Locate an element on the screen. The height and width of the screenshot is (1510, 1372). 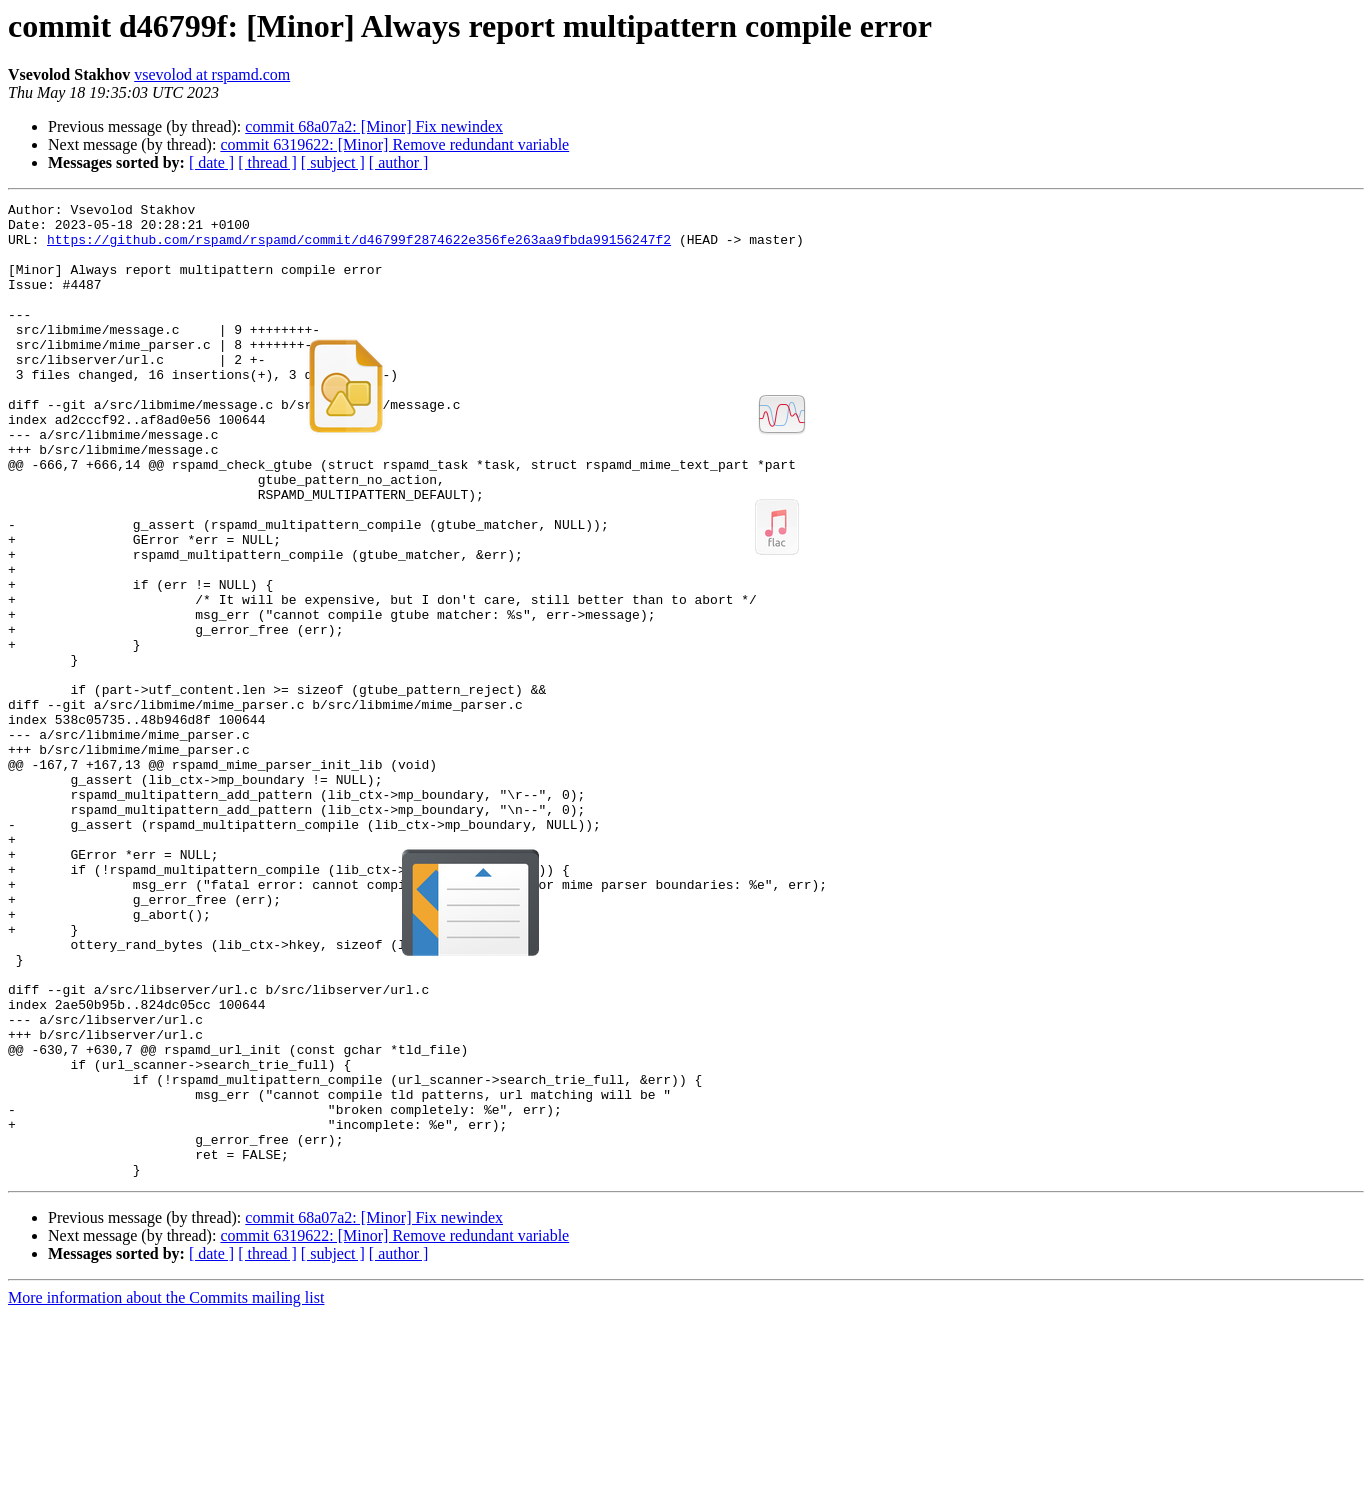
view battery and power usage statistics is located at coordinates (782, 414).